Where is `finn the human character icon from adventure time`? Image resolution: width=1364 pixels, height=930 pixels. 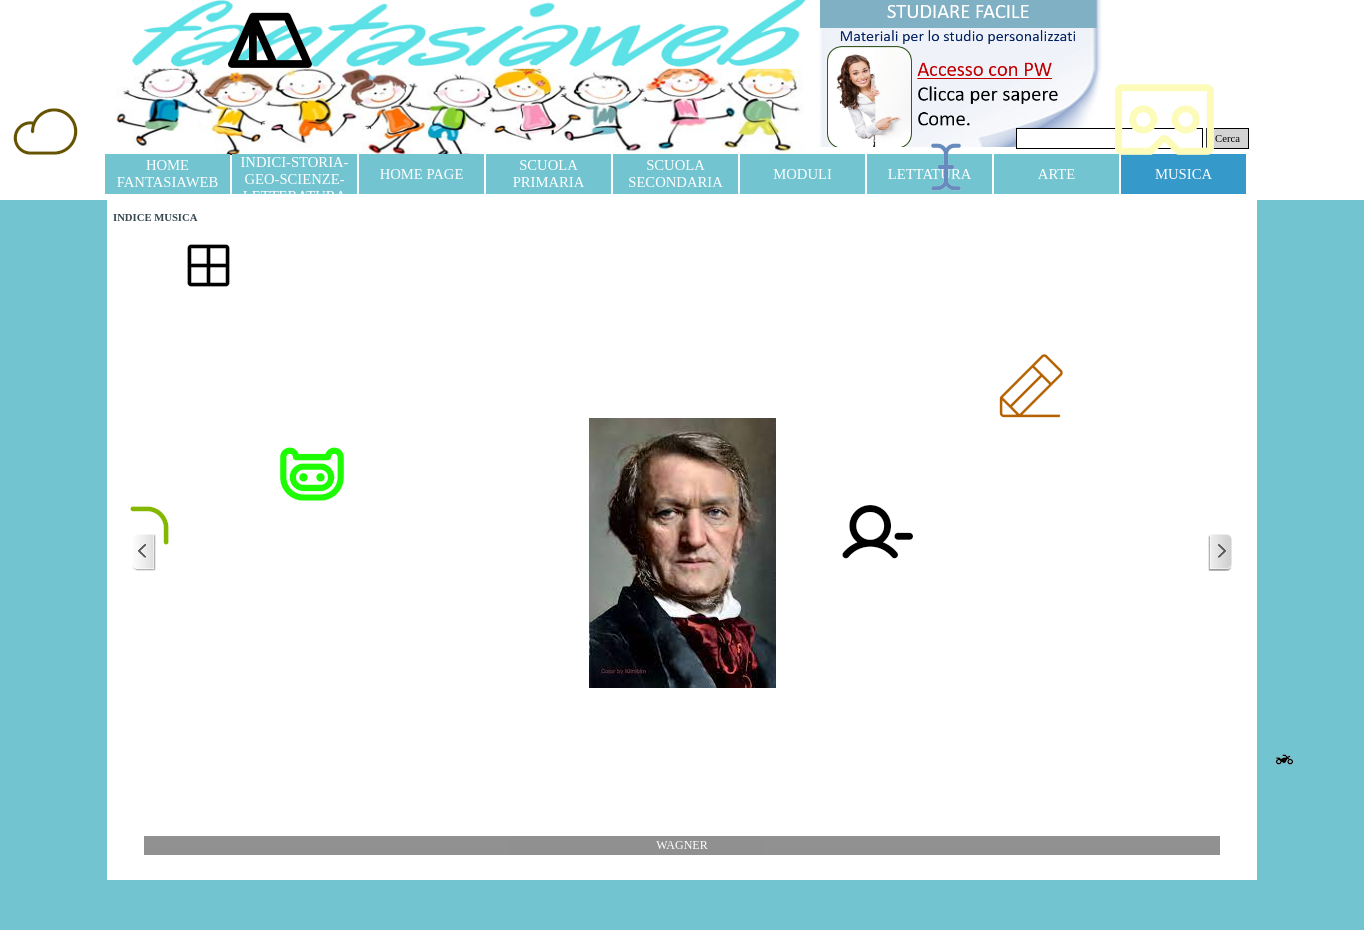
finn the human character icon from adventure time is located at coordinates (312, 472).